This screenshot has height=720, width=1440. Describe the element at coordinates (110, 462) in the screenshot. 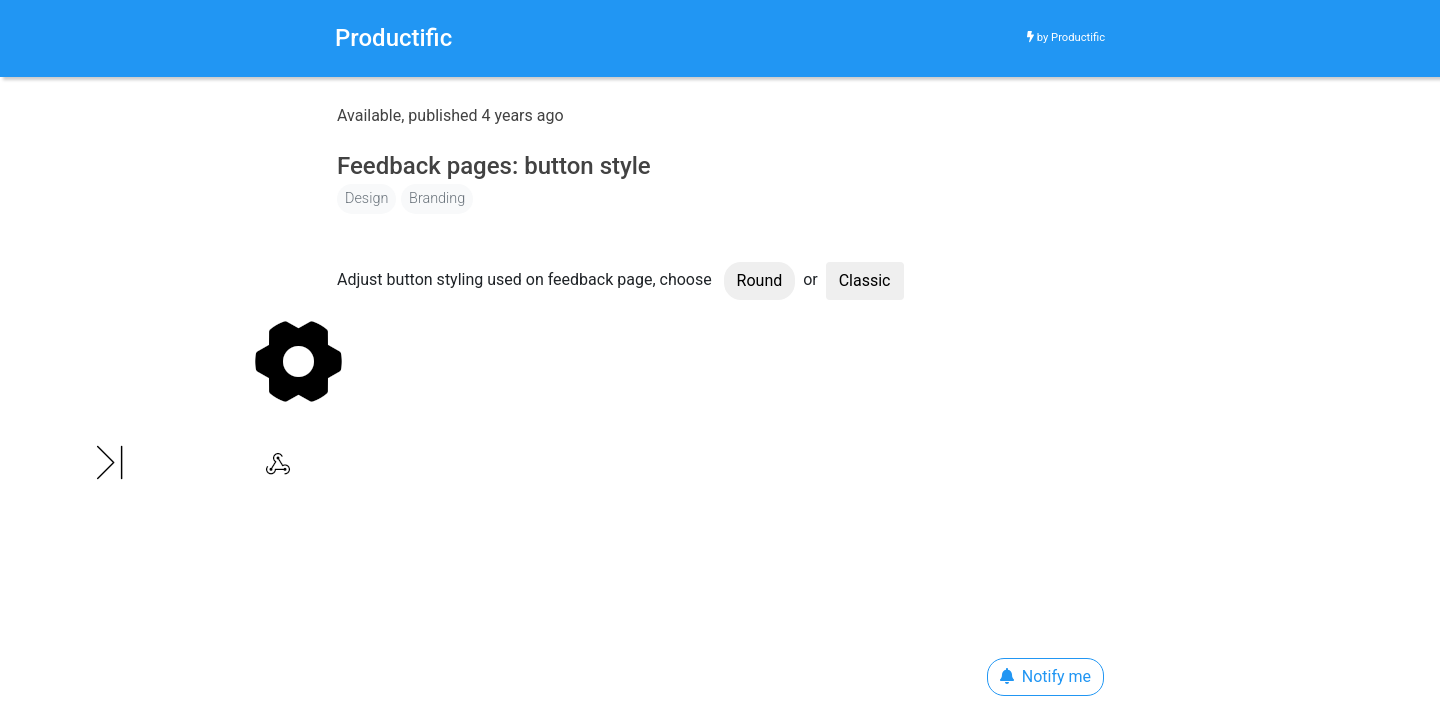

I see `skip to end of content` at that location.